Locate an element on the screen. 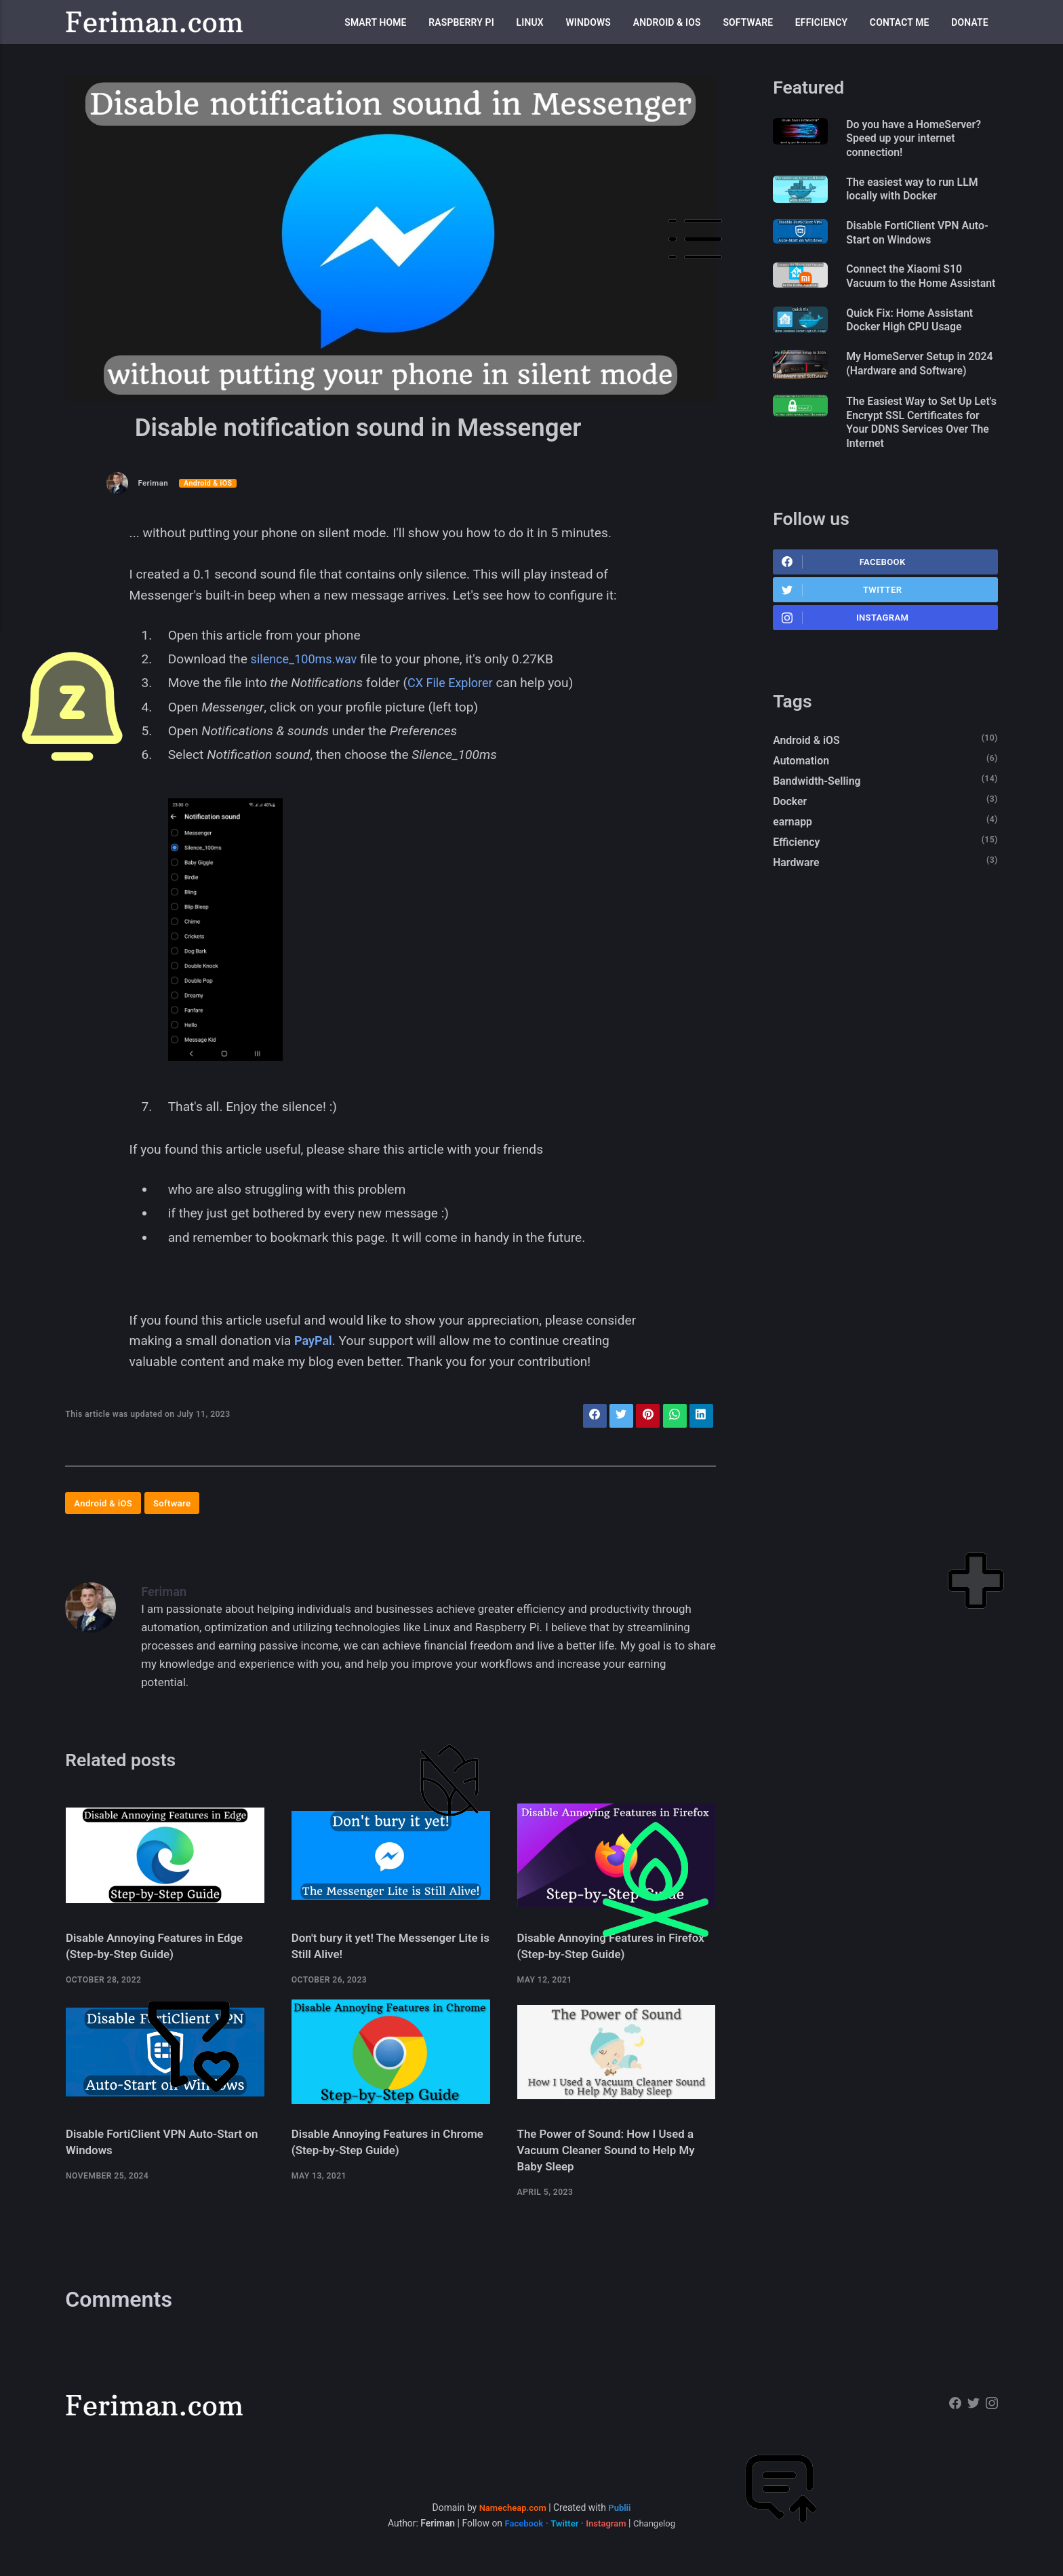  filter by favorites is located at coordinates (188, 2042).